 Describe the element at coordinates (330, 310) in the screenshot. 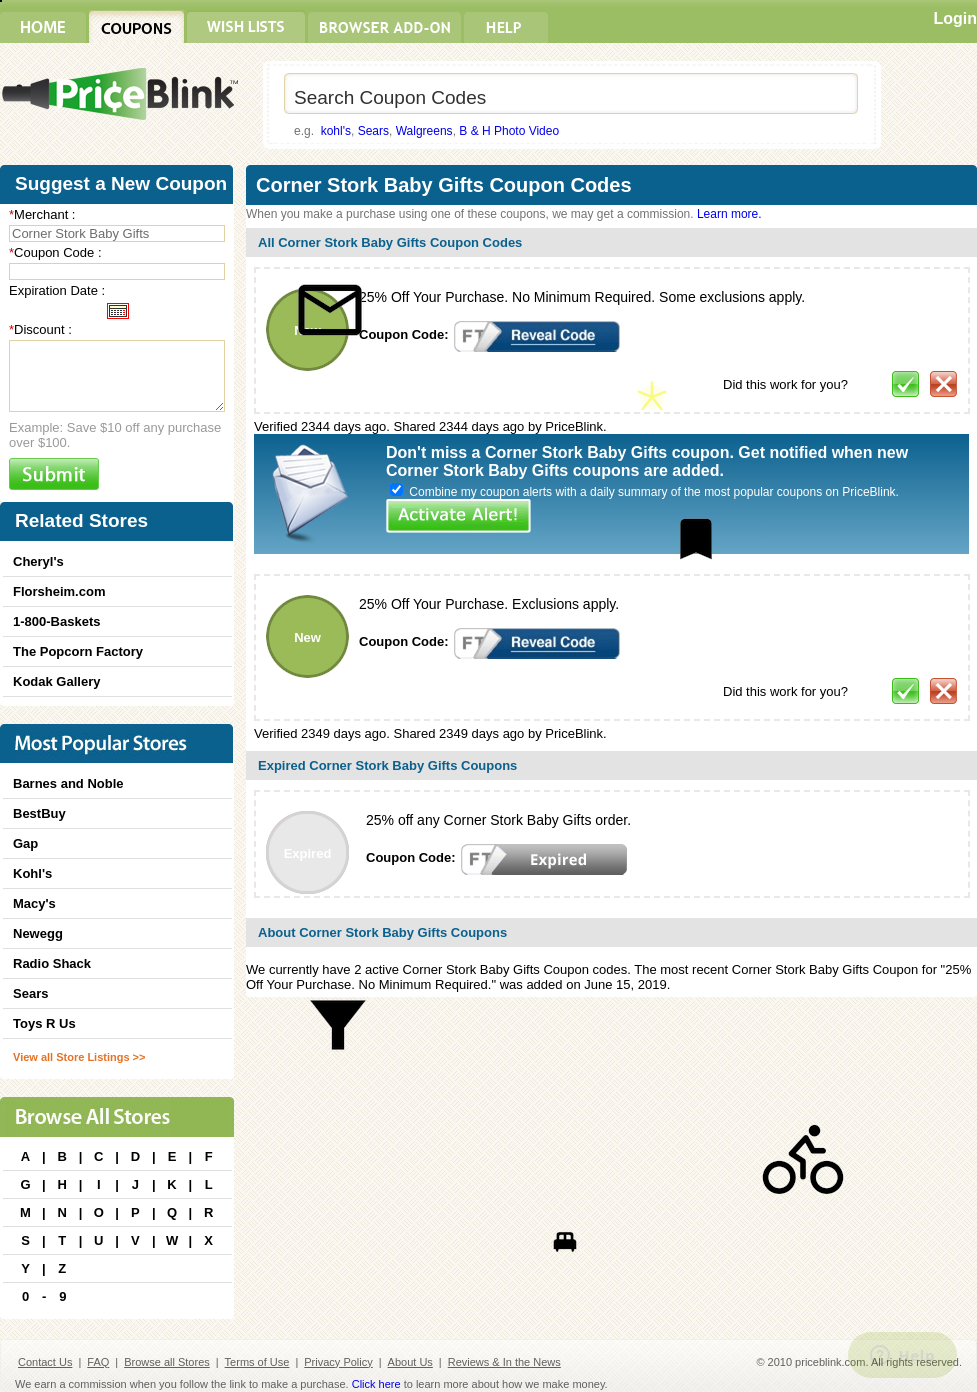

I see `open your email inbox` at that location.